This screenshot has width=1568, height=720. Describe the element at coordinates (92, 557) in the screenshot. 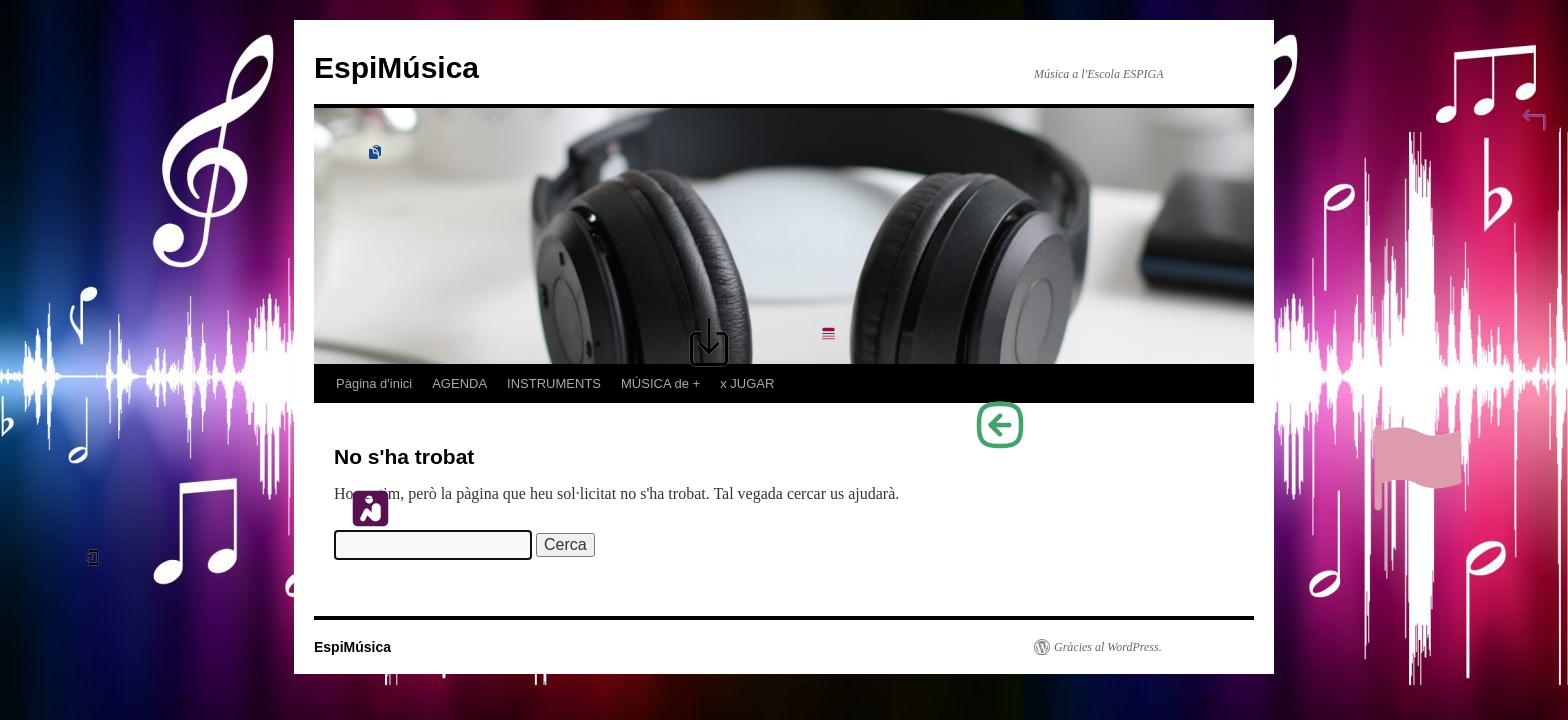

I see `add this page to home screen` at that location.